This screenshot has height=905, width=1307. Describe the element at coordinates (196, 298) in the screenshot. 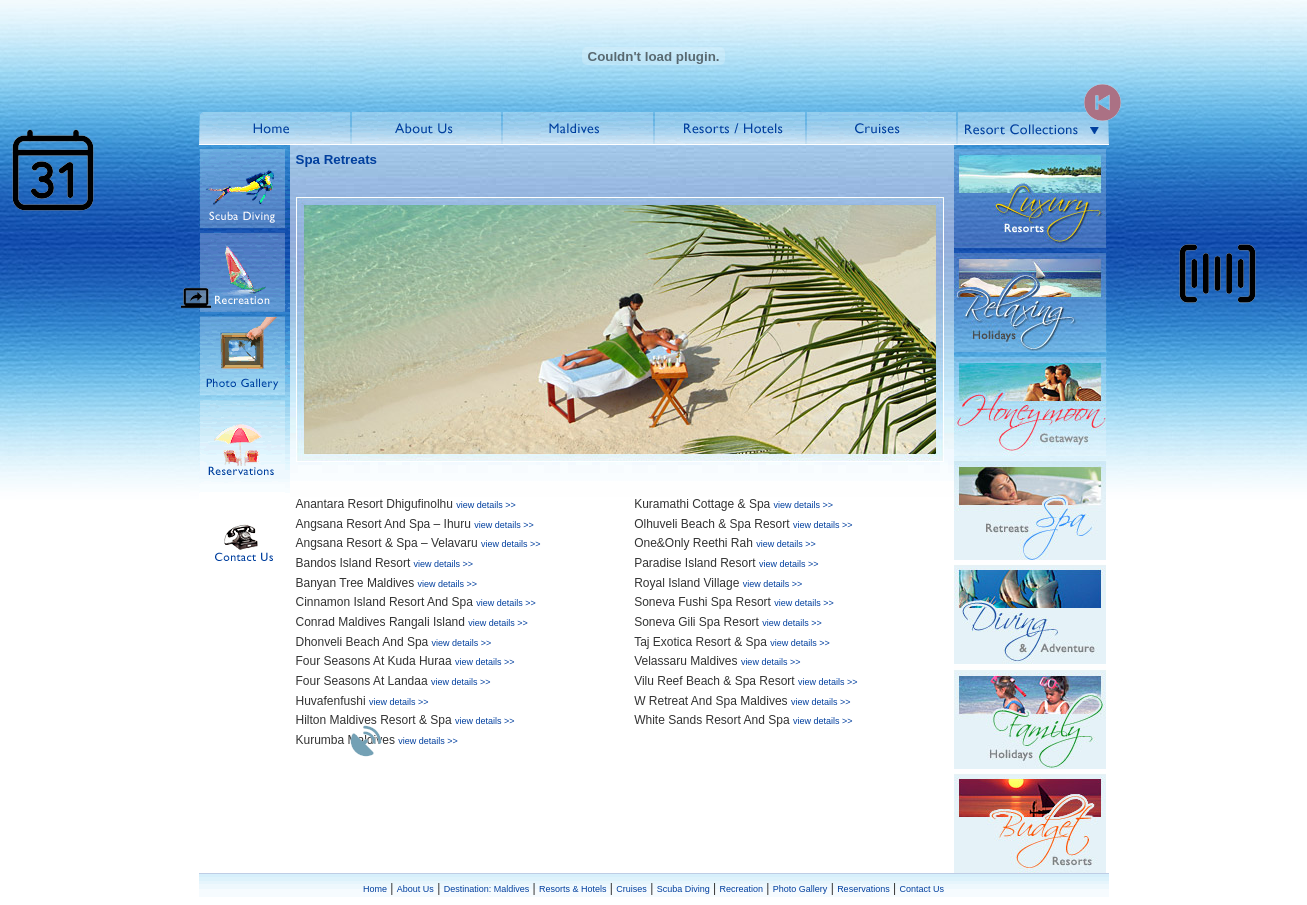

I see `start sharing your screen` at that location.